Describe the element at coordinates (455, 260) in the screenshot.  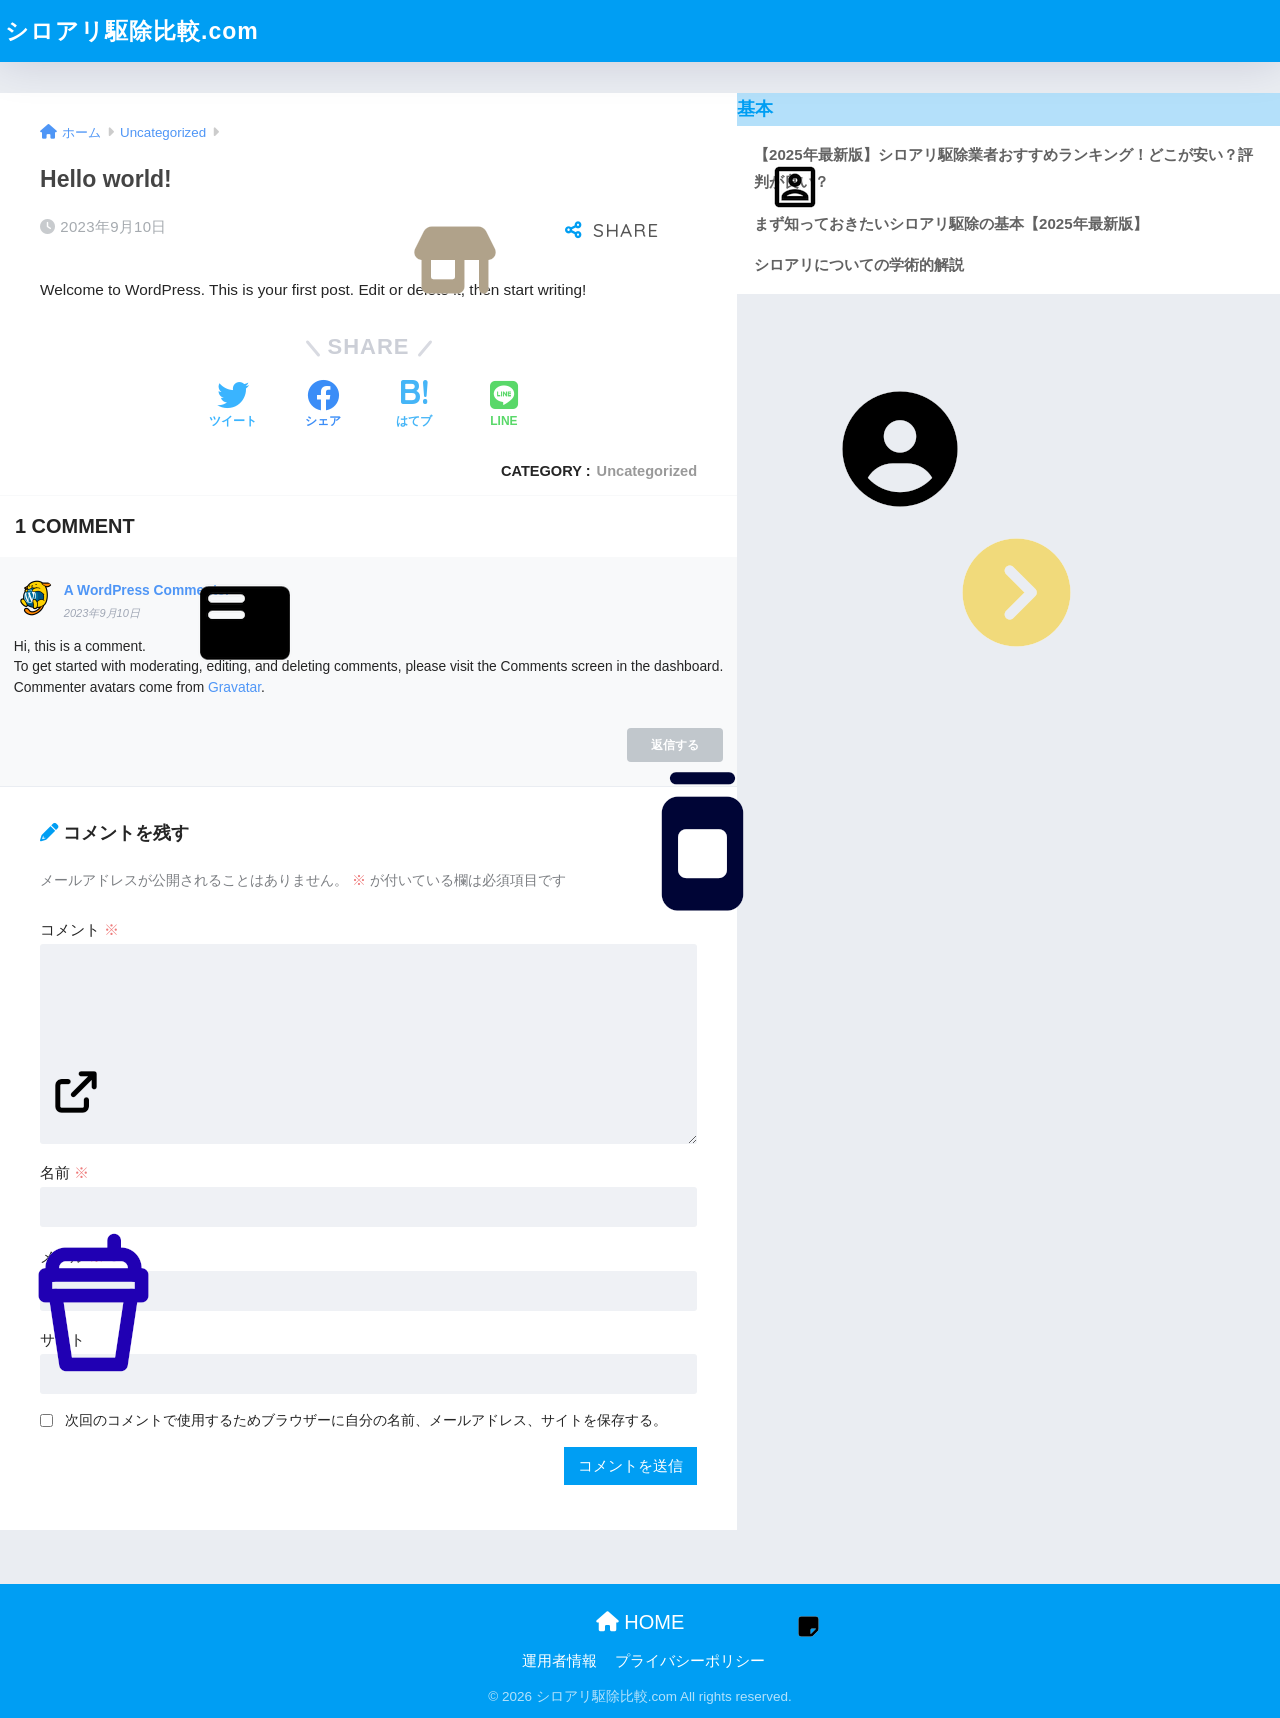
I see `open the shop or store` at that location.